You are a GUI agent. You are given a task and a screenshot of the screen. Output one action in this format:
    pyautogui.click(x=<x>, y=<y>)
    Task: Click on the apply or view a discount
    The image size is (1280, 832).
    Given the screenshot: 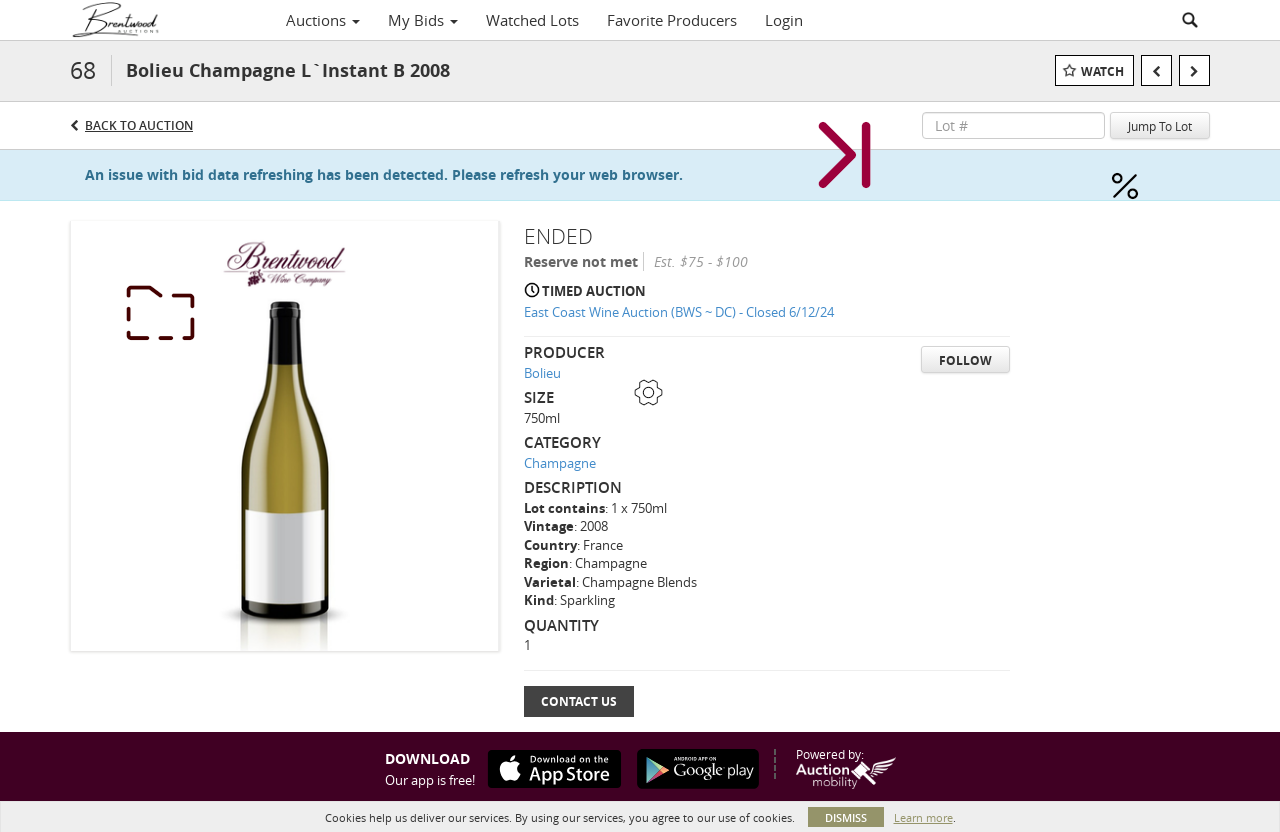 What is the action you would take?
    pyautogui.click(x=1125, y=186)
    